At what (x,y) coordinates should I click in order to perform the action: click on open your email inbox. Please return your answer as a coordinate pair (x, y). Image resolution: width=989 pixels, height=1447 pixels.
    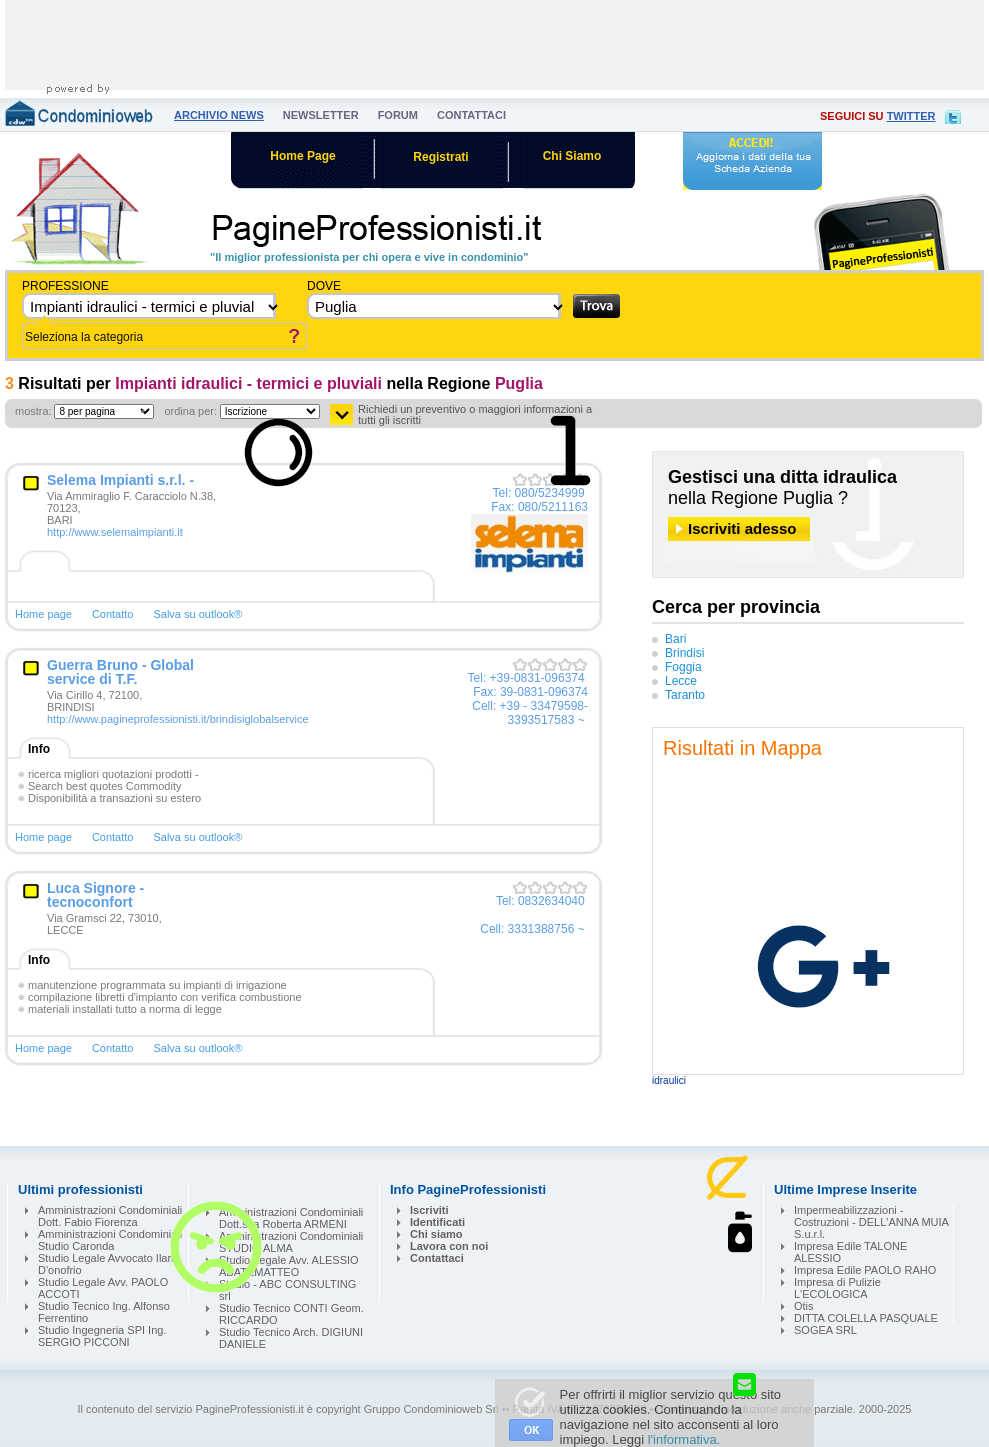
    Looking at the image, I should click on (744, 1384).